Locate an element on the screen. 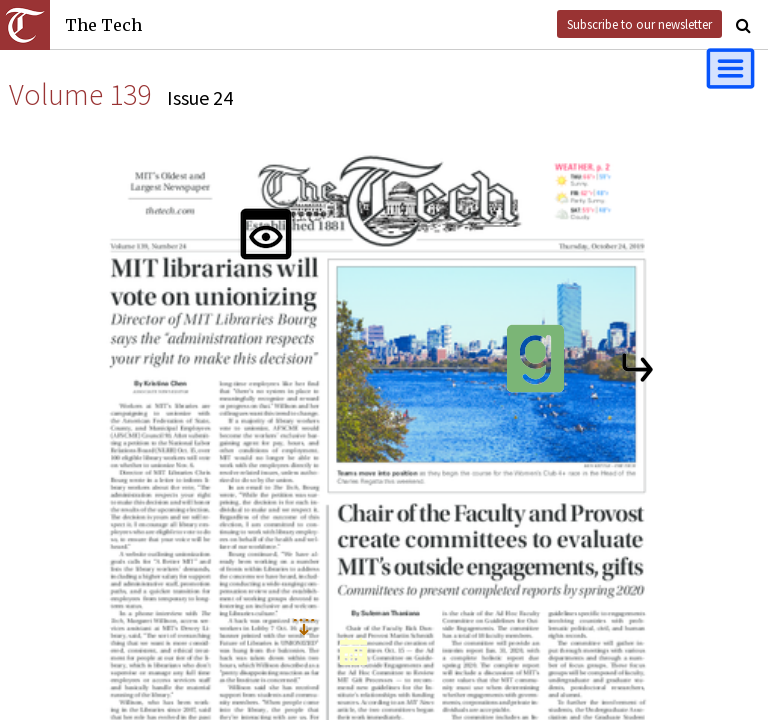  view article or document content is located at coordinates (730, 68).